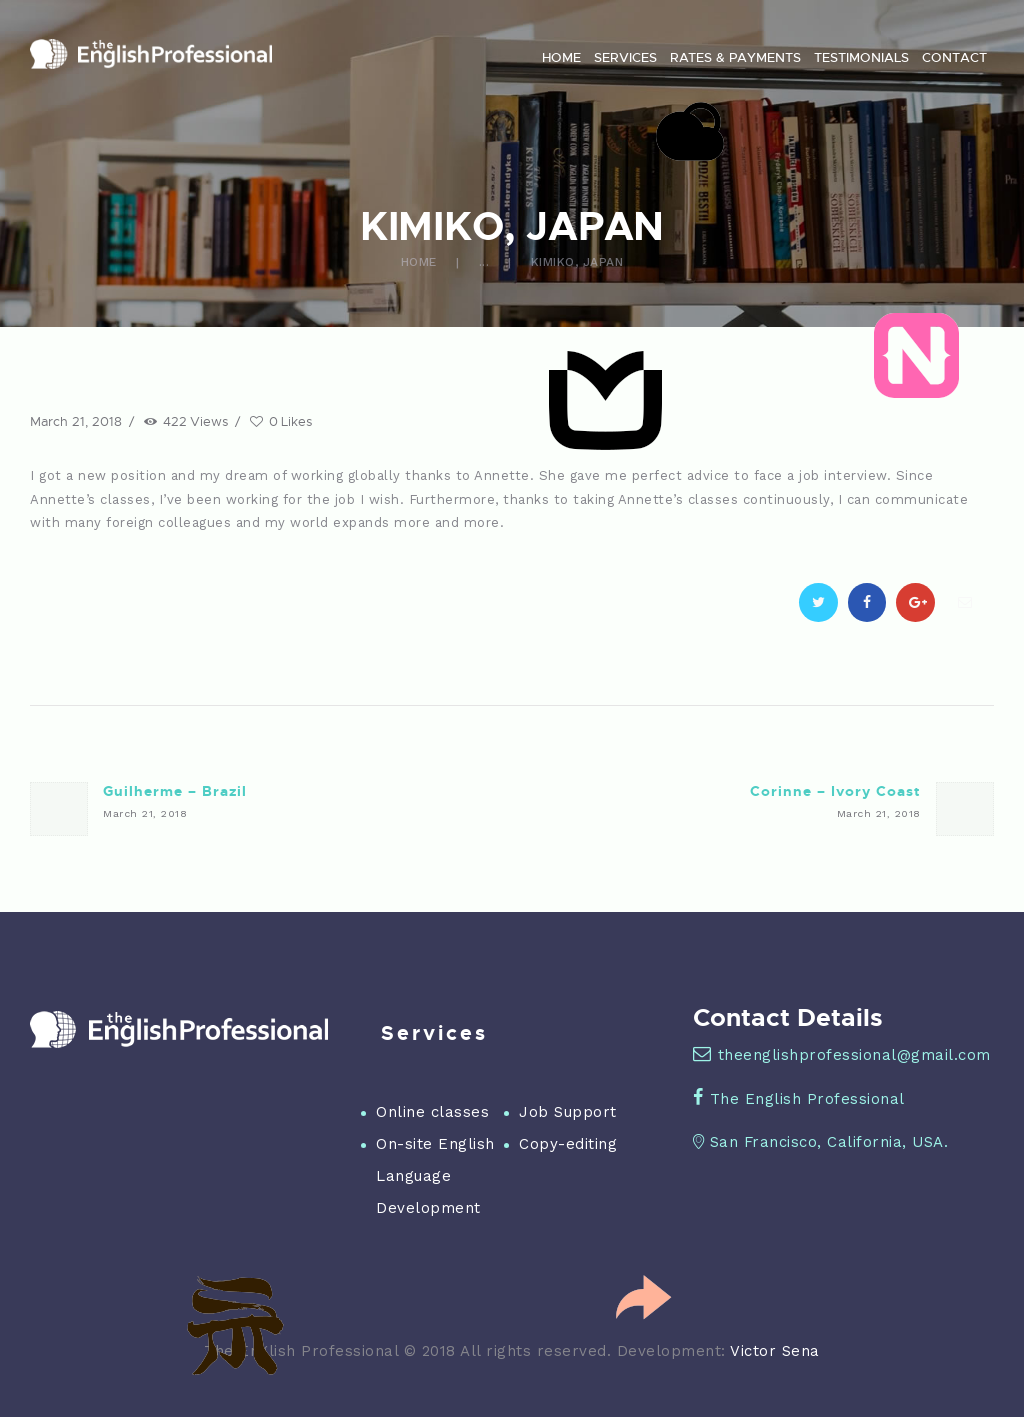  I want to click on indicates partly cloudy weather conditions, so click(690, 133).